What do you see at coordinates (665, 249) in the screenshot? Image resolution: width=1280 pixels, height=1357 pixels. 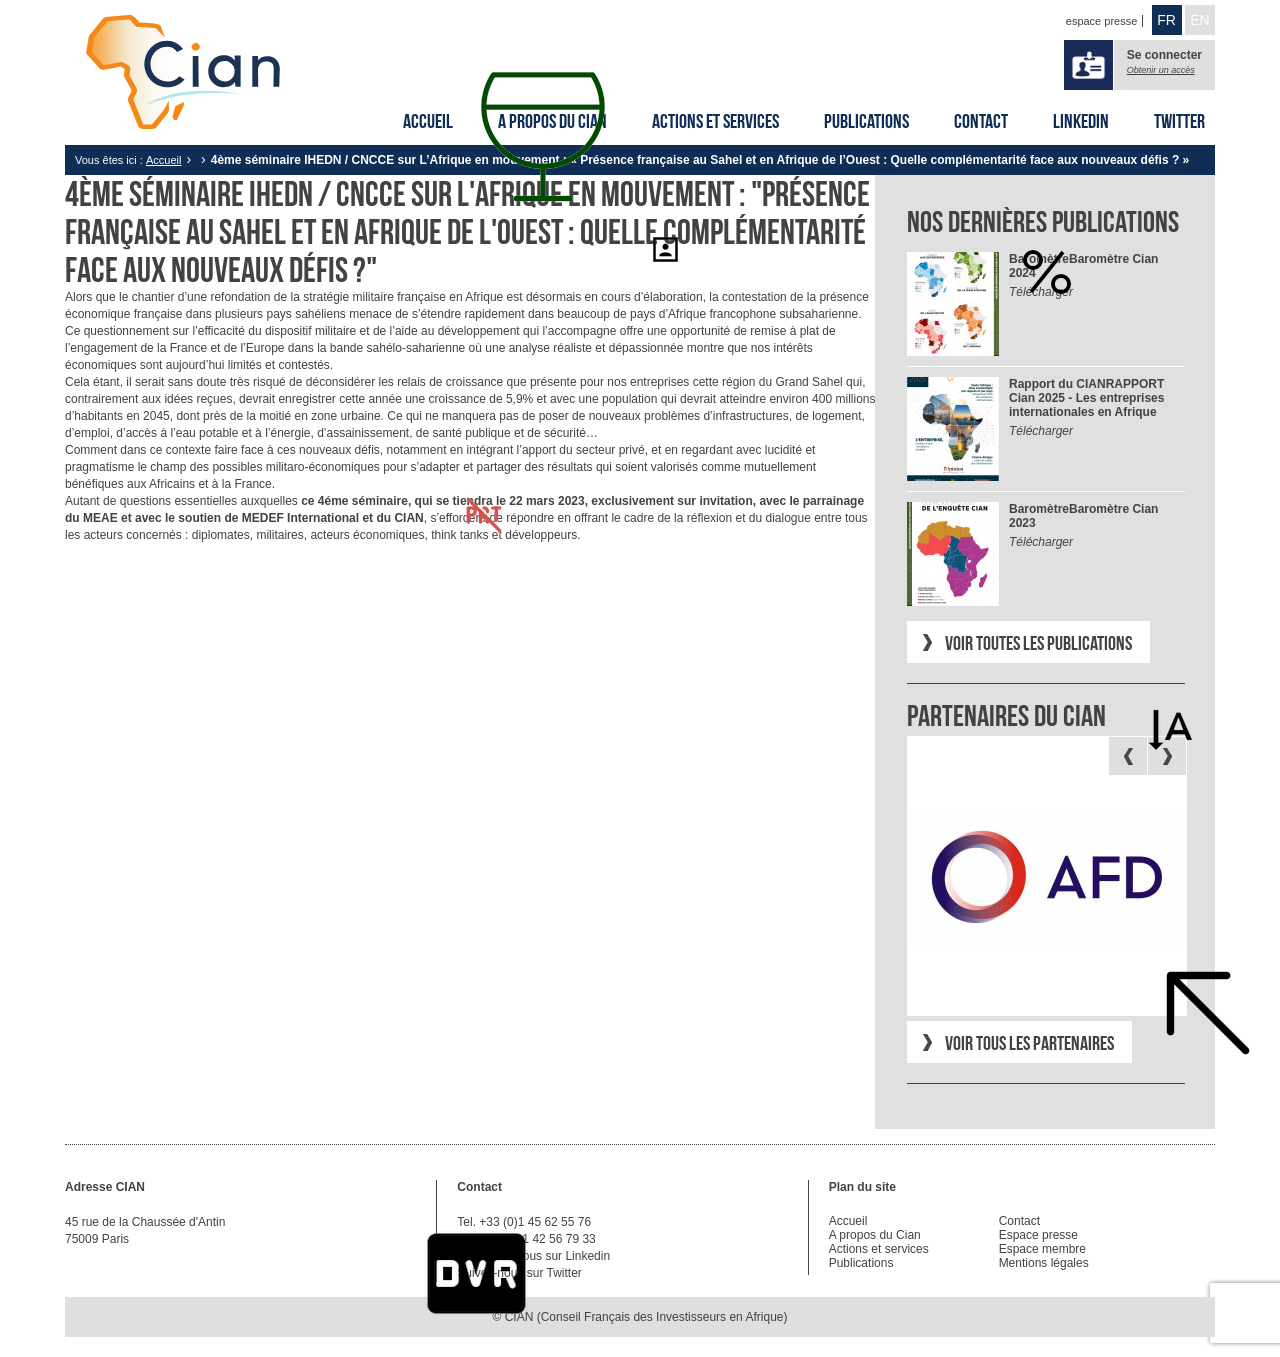 I see `switch to portrait orientation mode` at bounding box center [665, 249].